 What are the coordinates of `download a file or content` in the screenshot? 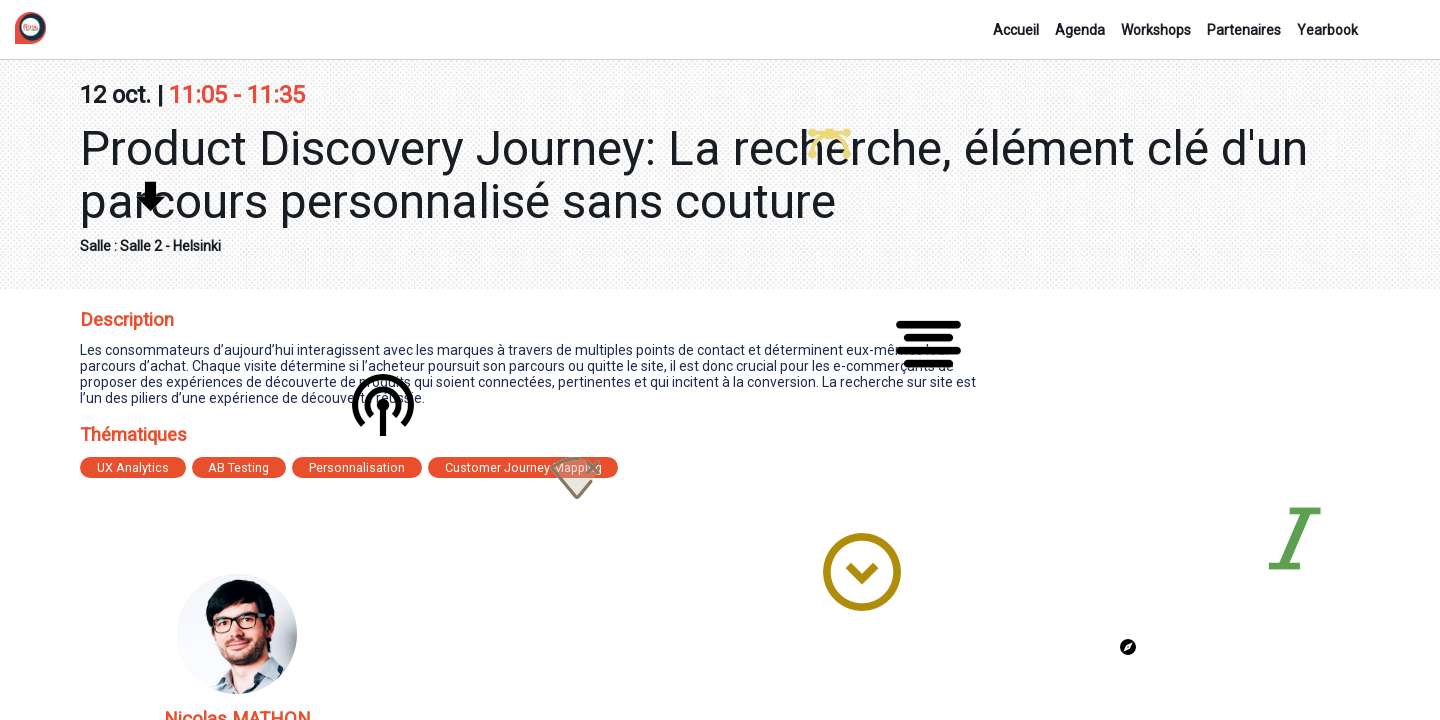 It's located at (150, 196).